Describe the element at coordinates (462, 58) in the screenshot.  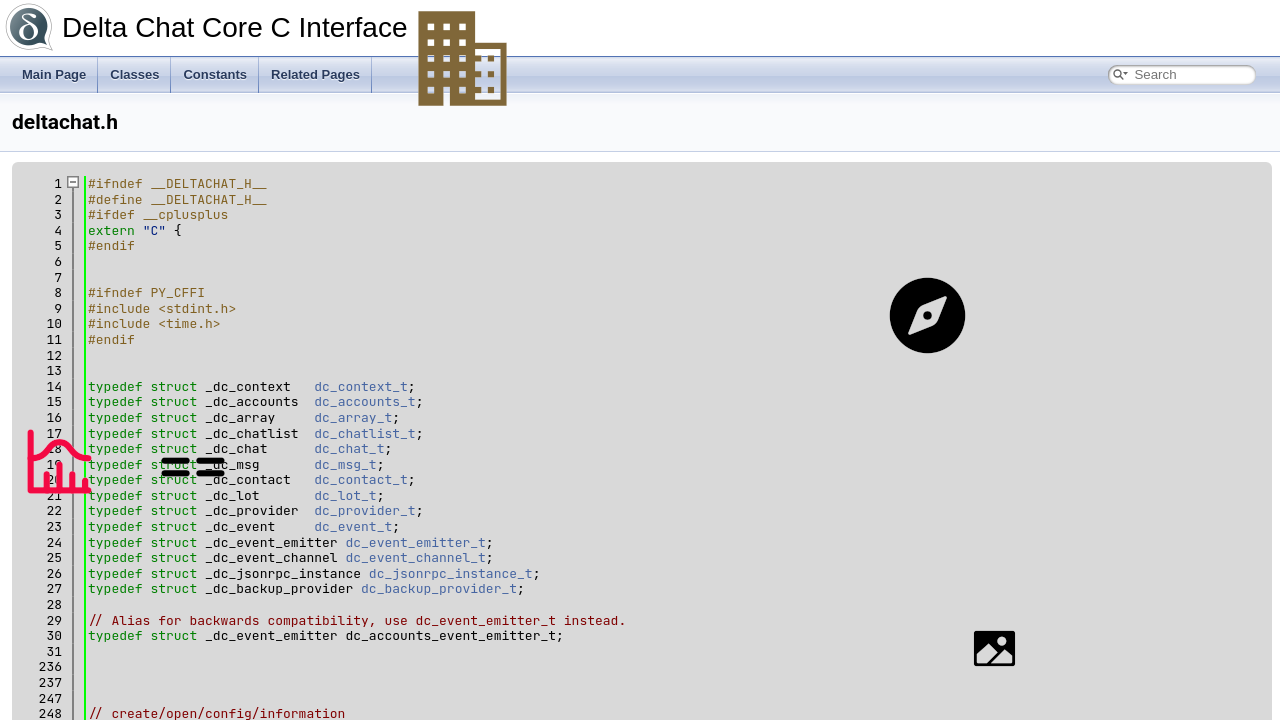
I see `view business or company information` at that location.